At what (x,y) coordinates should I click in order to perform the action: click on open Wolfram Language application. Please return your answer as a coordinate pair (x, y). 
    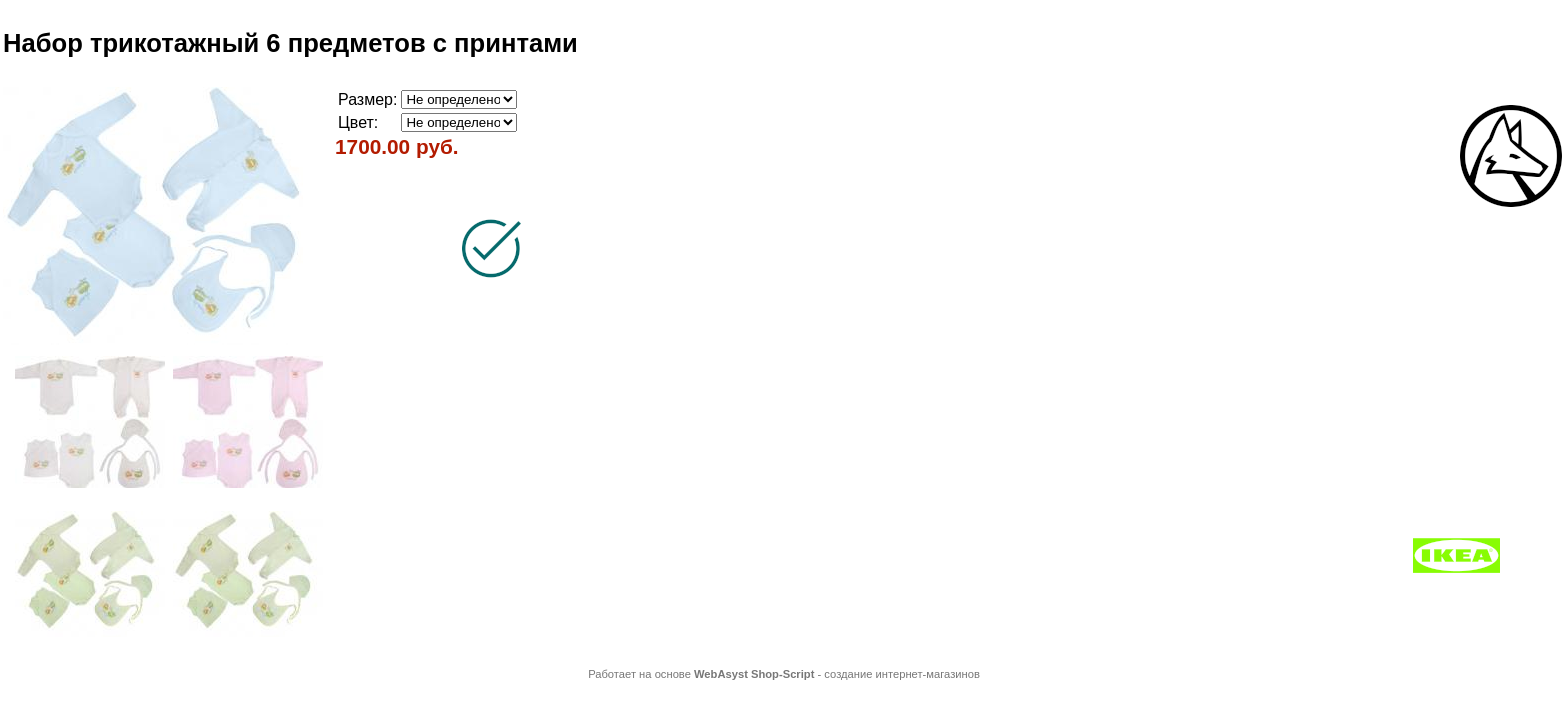
    Looking at the image, I should click on (1511, 156).